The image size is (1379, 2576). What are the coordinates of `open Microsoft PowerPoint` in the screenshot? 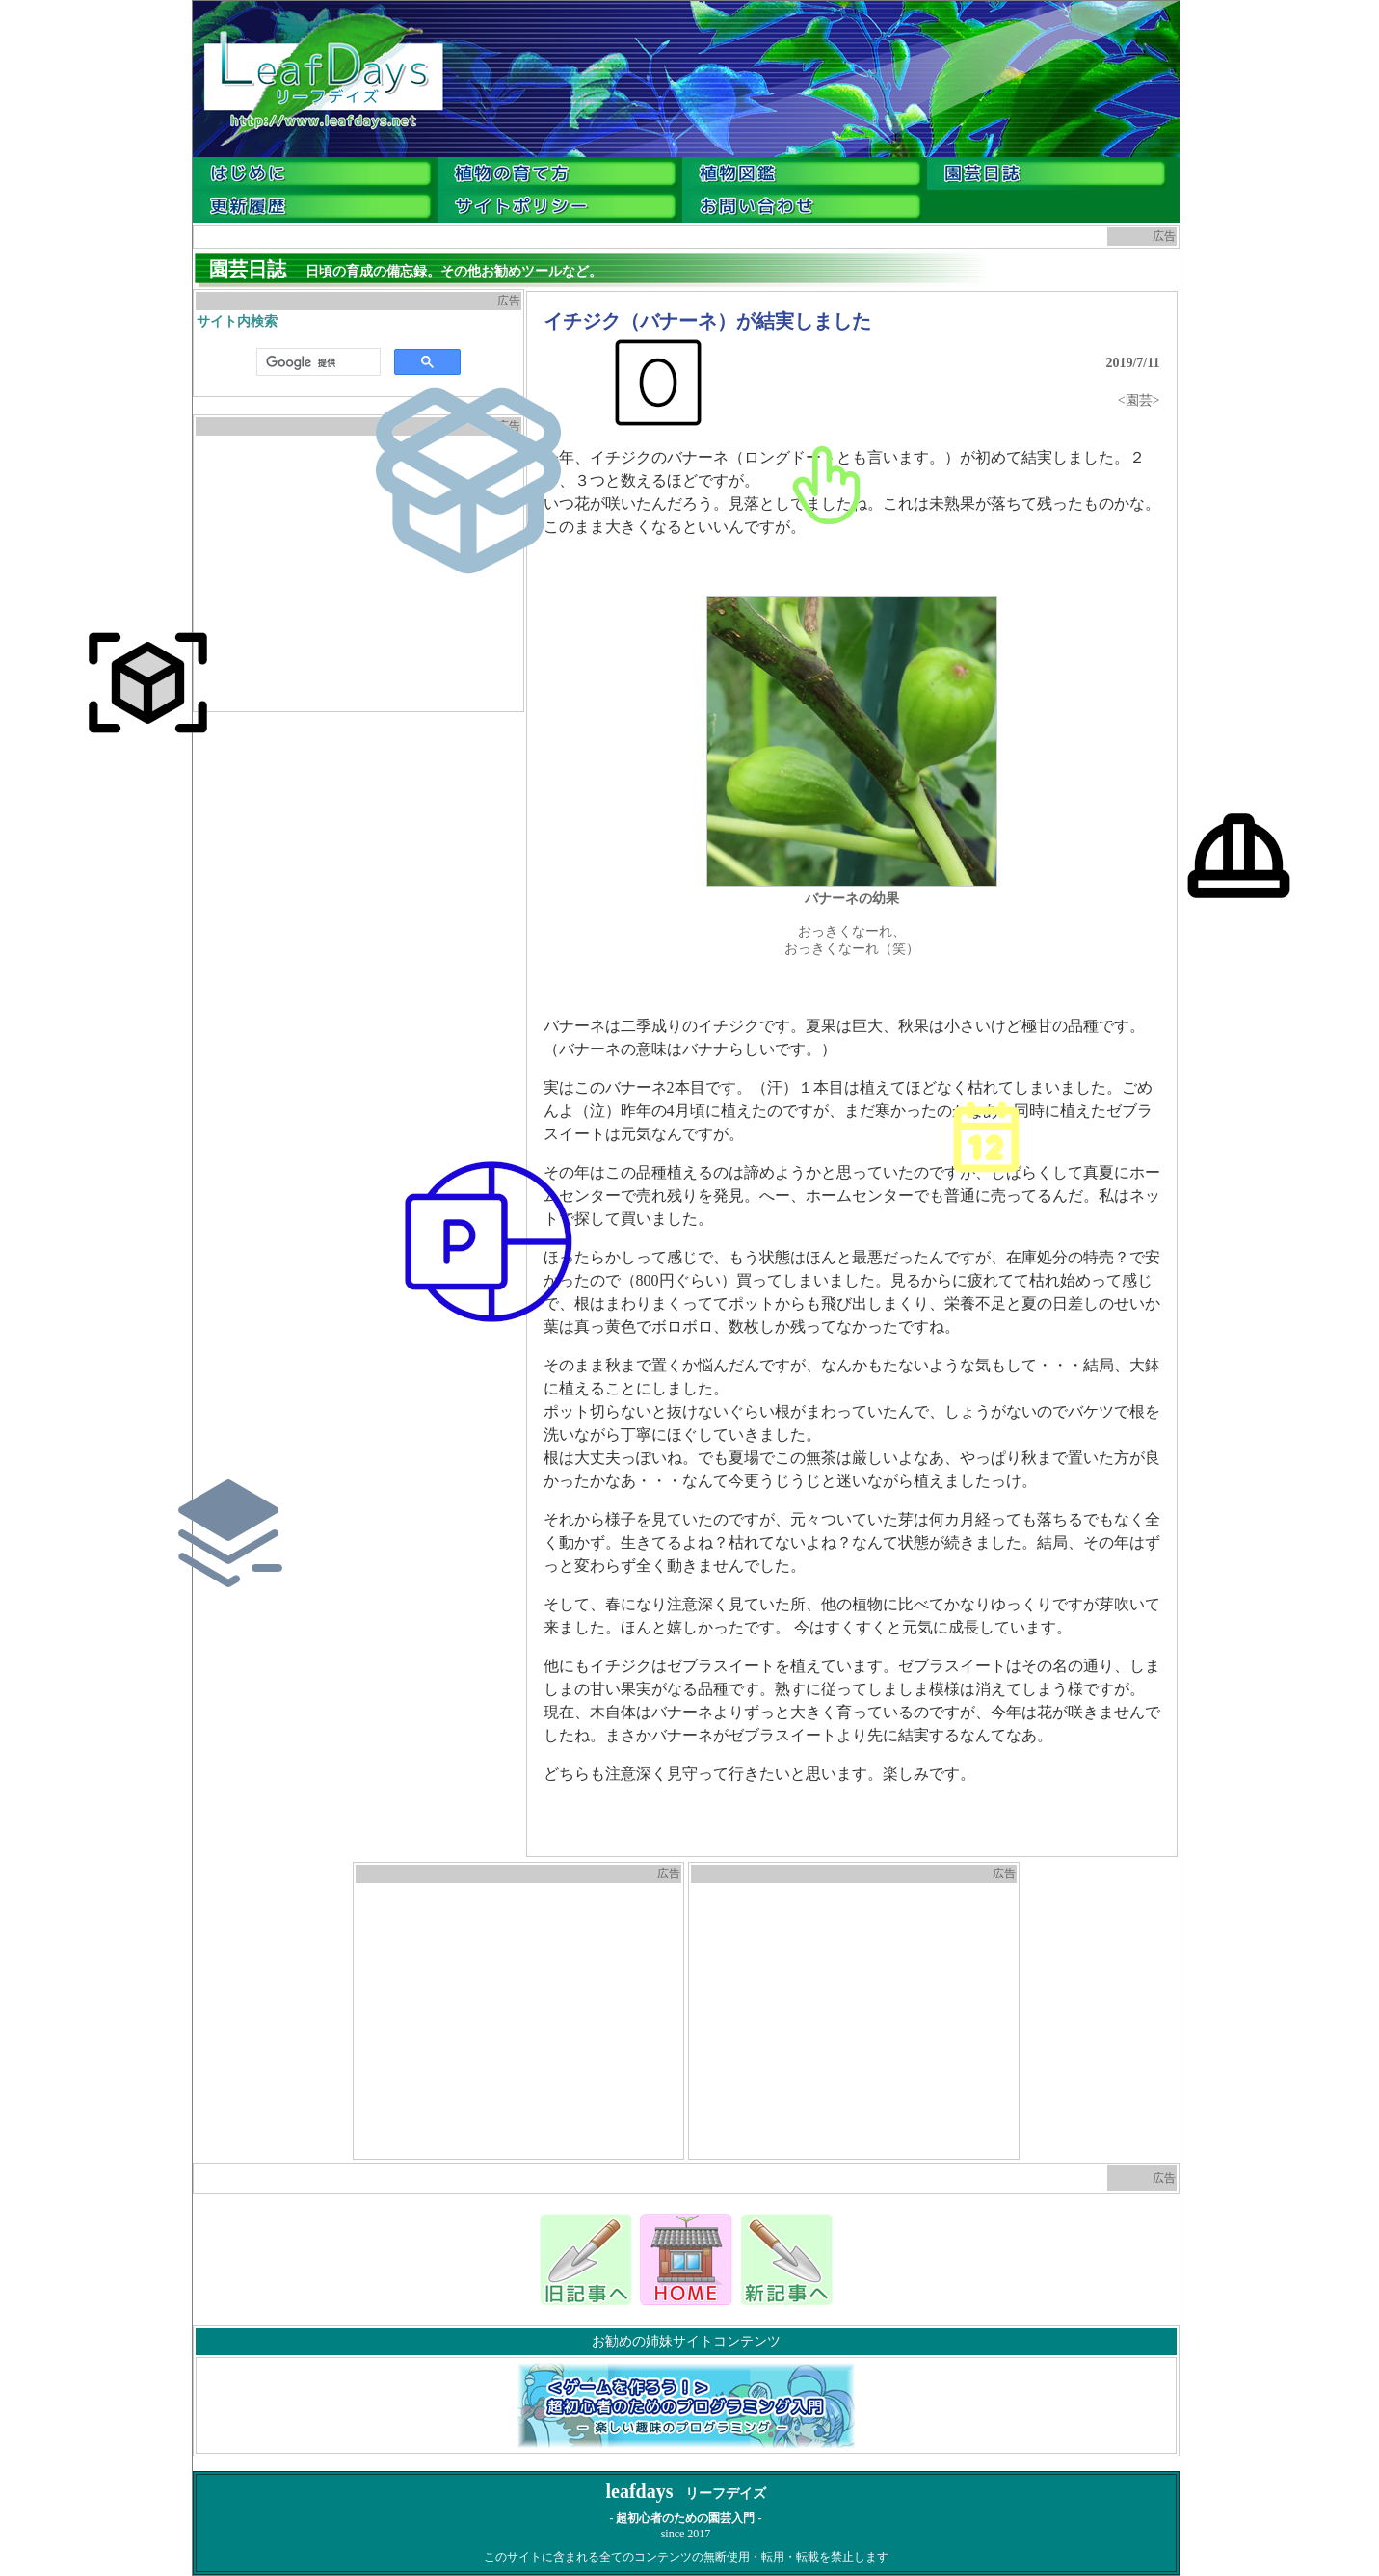 It's located at (485, 1241).